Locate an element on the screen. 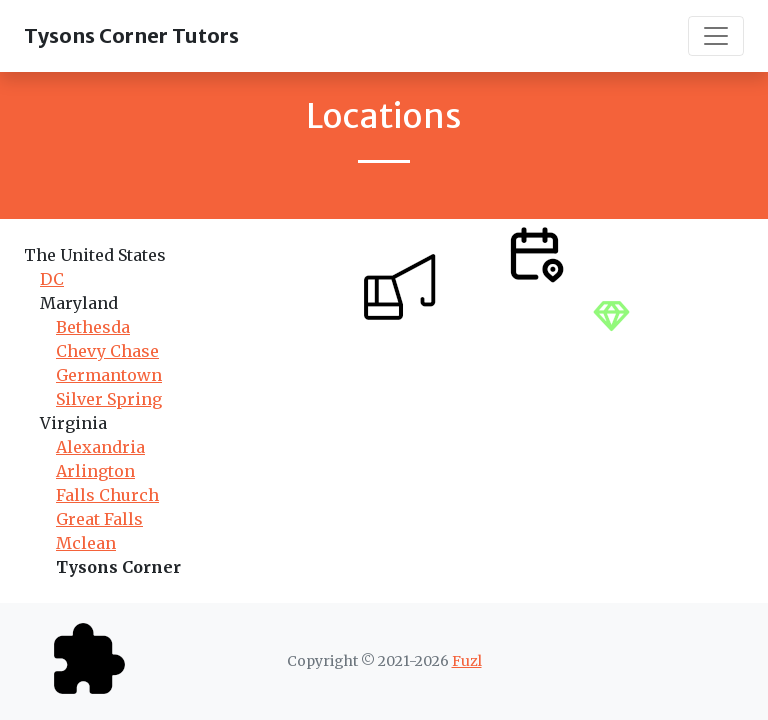  access browser extensions or add-ons is located at coordinates (89, 658).